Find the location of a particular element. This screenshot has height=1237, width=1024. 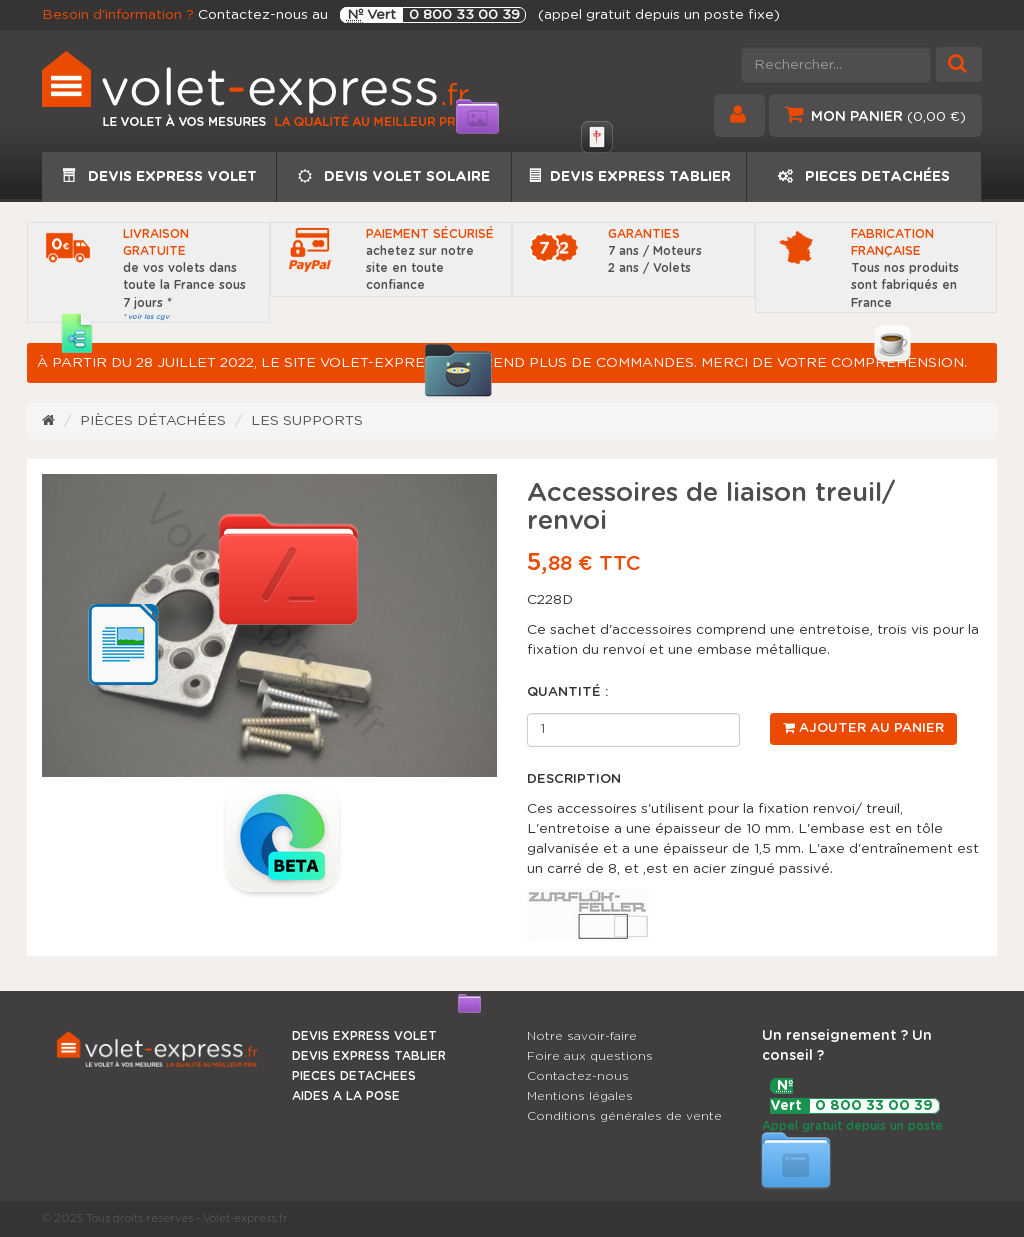

open a libreoffice writer document is located at coordinates (123, 644).